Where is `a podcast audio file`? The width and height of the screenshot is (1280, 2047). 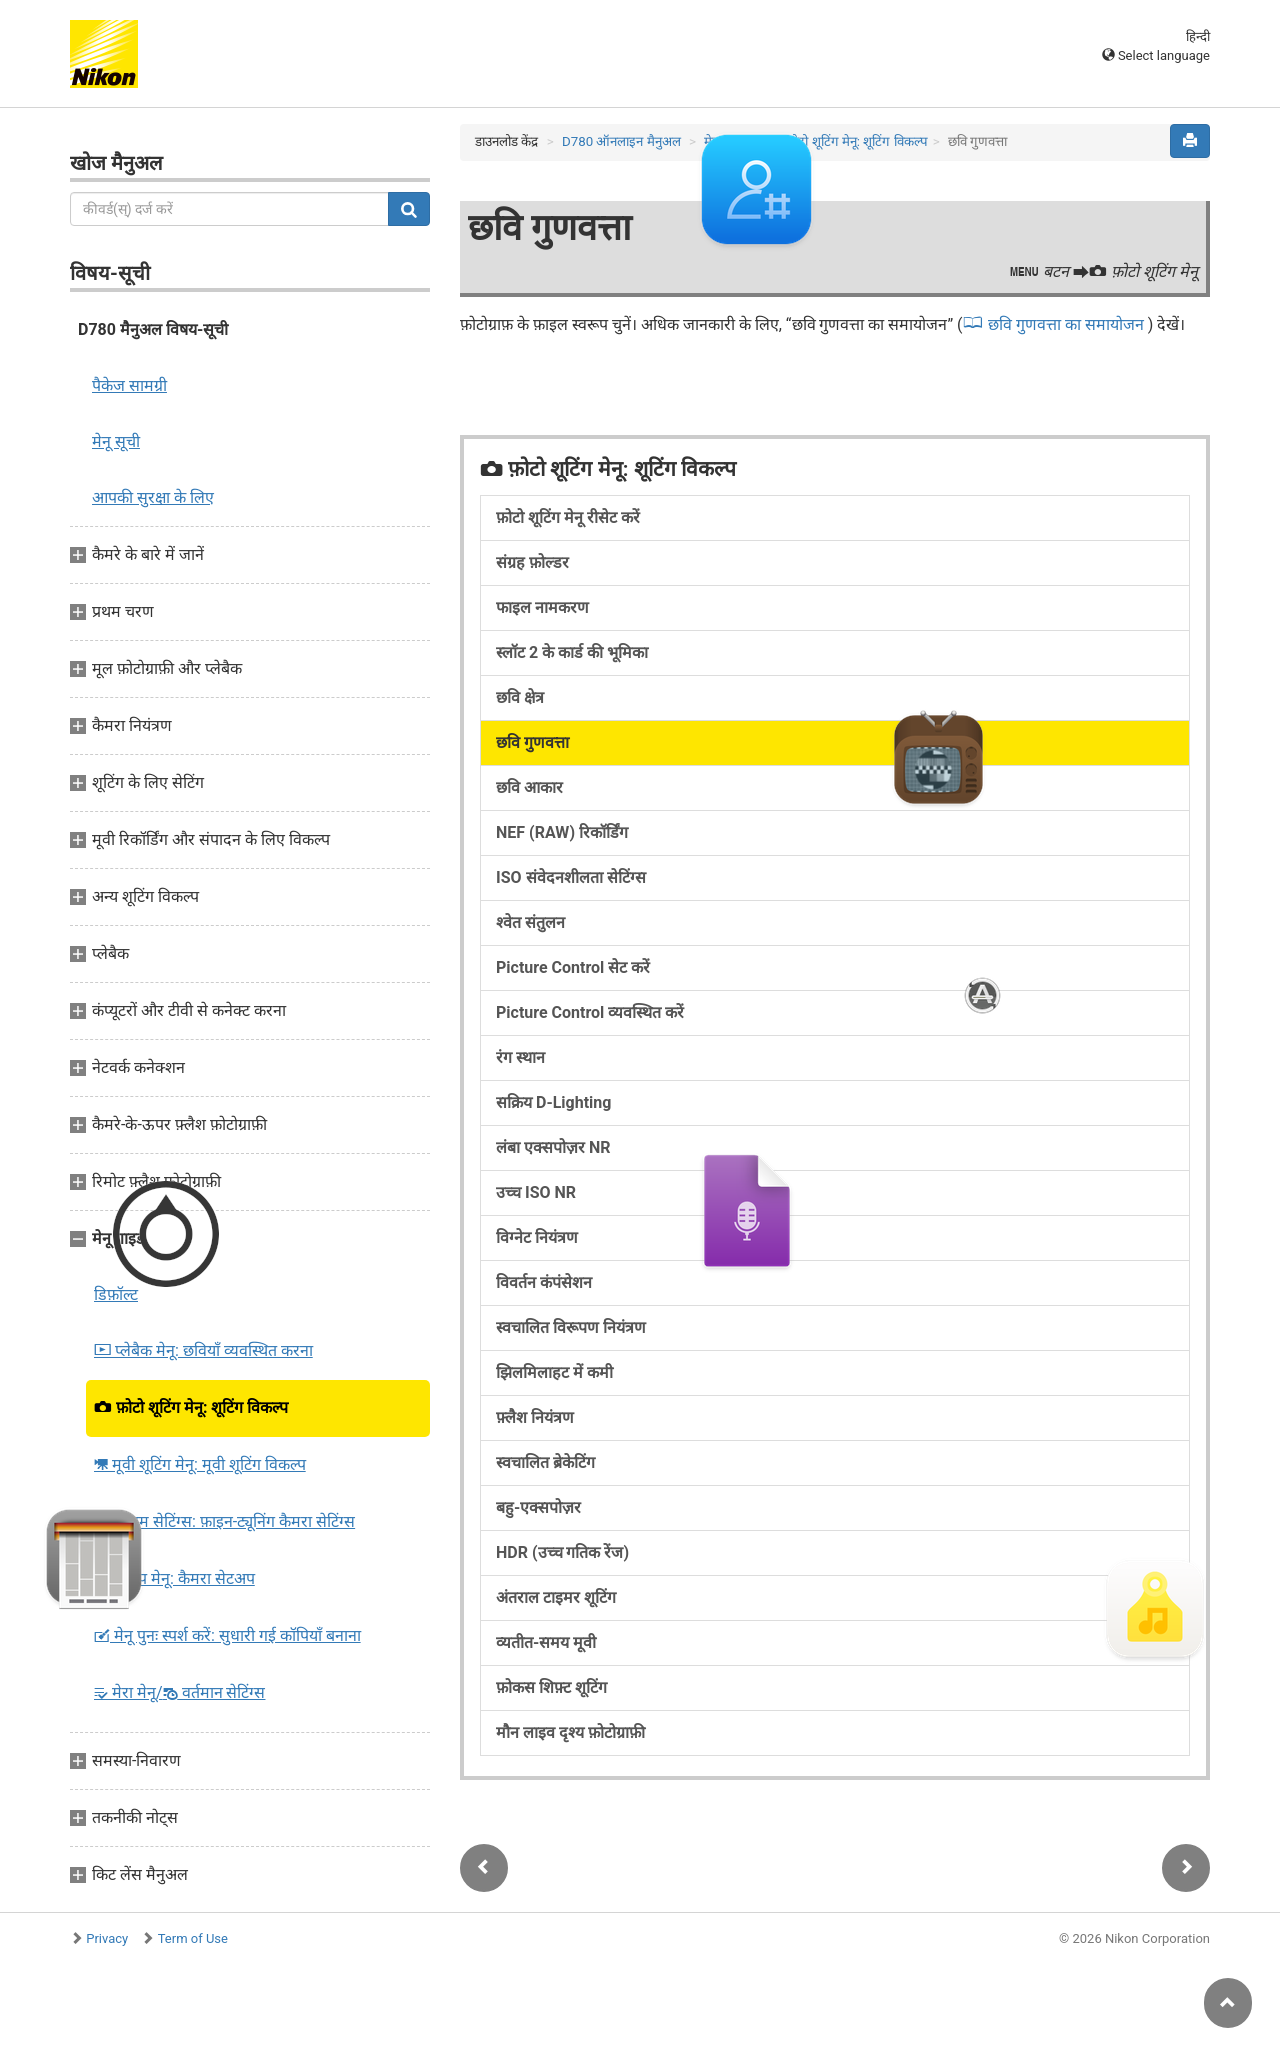 a podcast audio file is located at coordinates (747, 1213).